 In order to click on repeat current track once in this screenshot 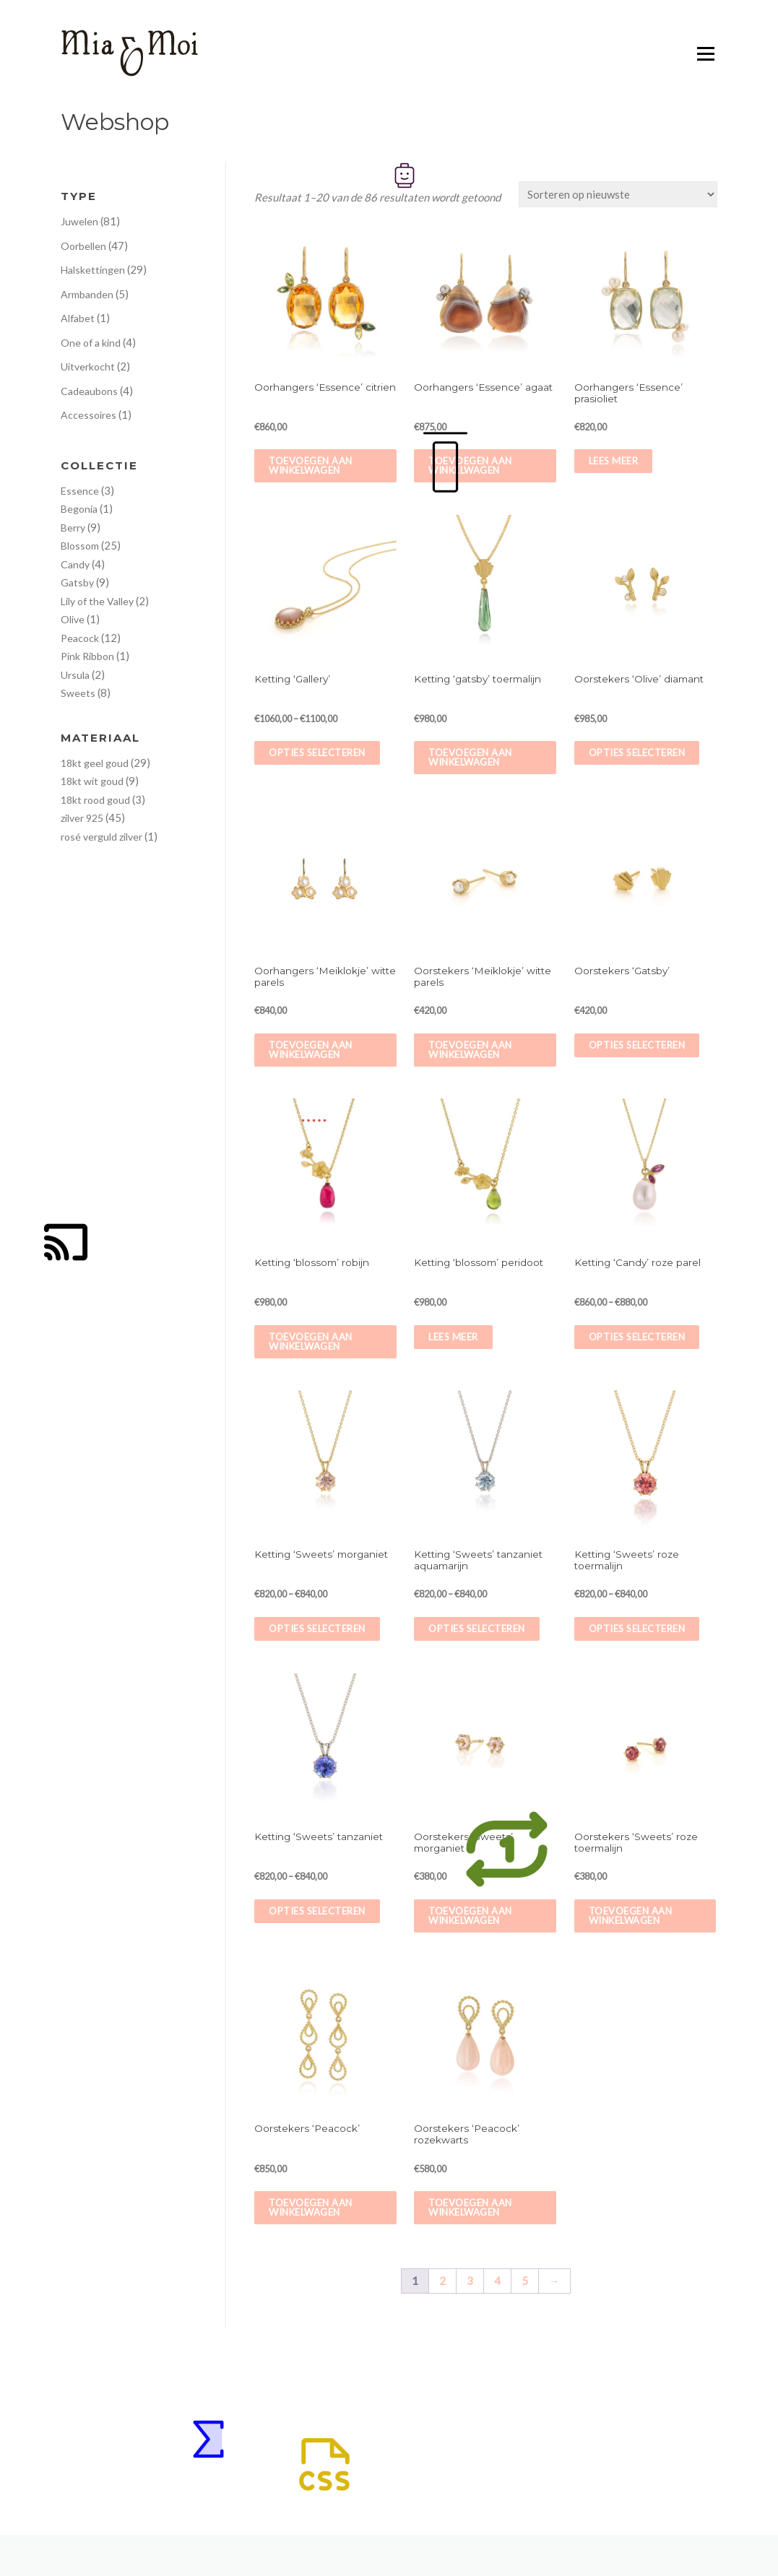, I will do `click(506, 1849)`.